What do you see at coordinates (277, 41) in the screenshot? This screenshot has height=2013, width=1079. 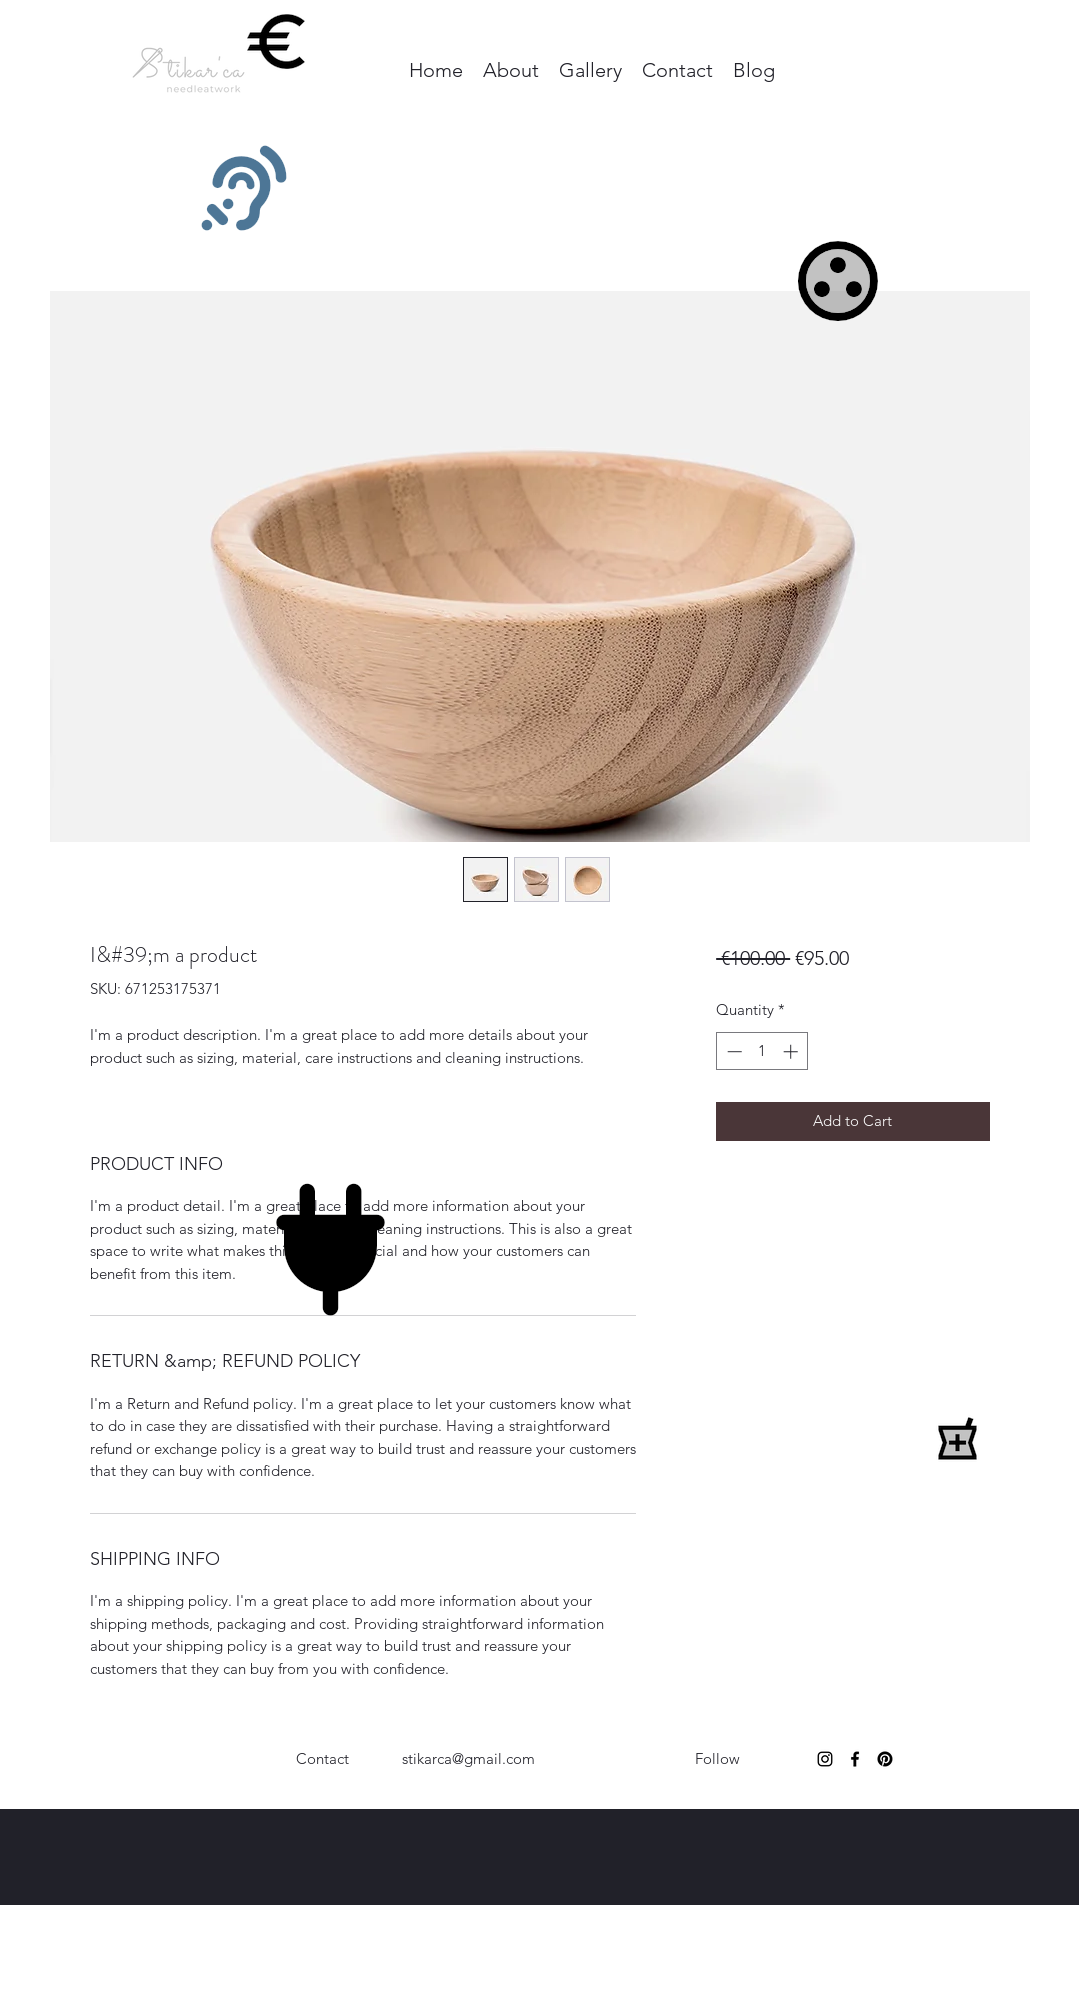 I see `view or manage euro currency settings` at bounding box center [277, 41].